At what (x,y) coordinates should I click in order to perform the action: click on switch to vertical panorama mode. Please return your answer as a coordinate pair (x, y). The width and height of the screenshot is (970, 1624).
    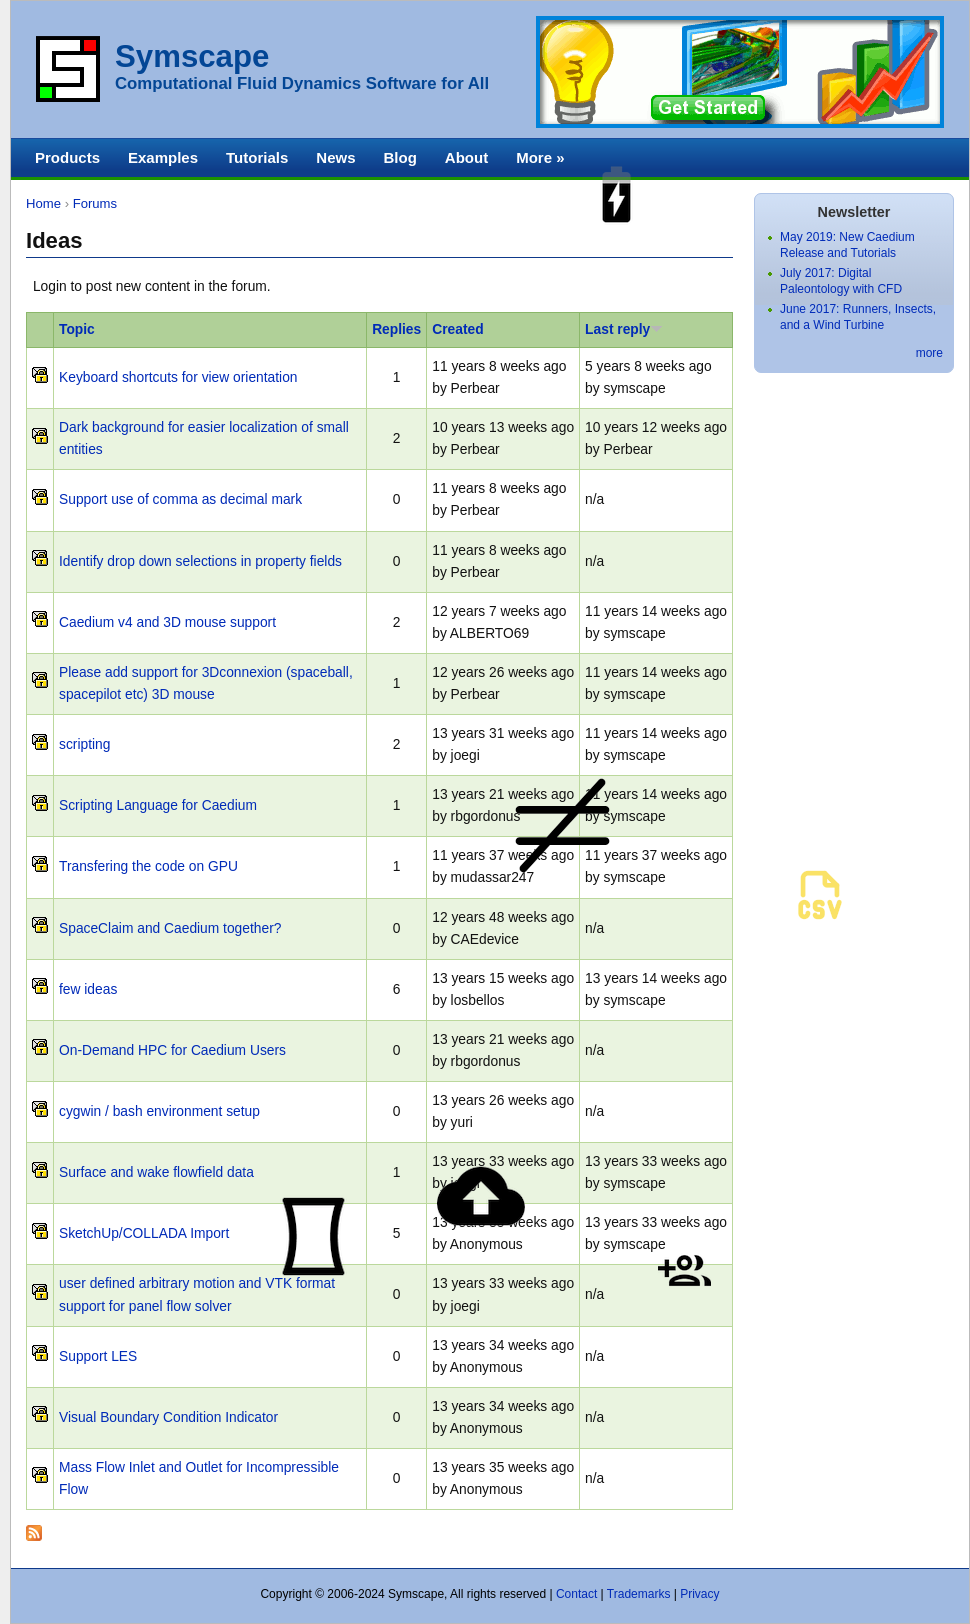
    Looking at the image, I should click on (313, 1236).